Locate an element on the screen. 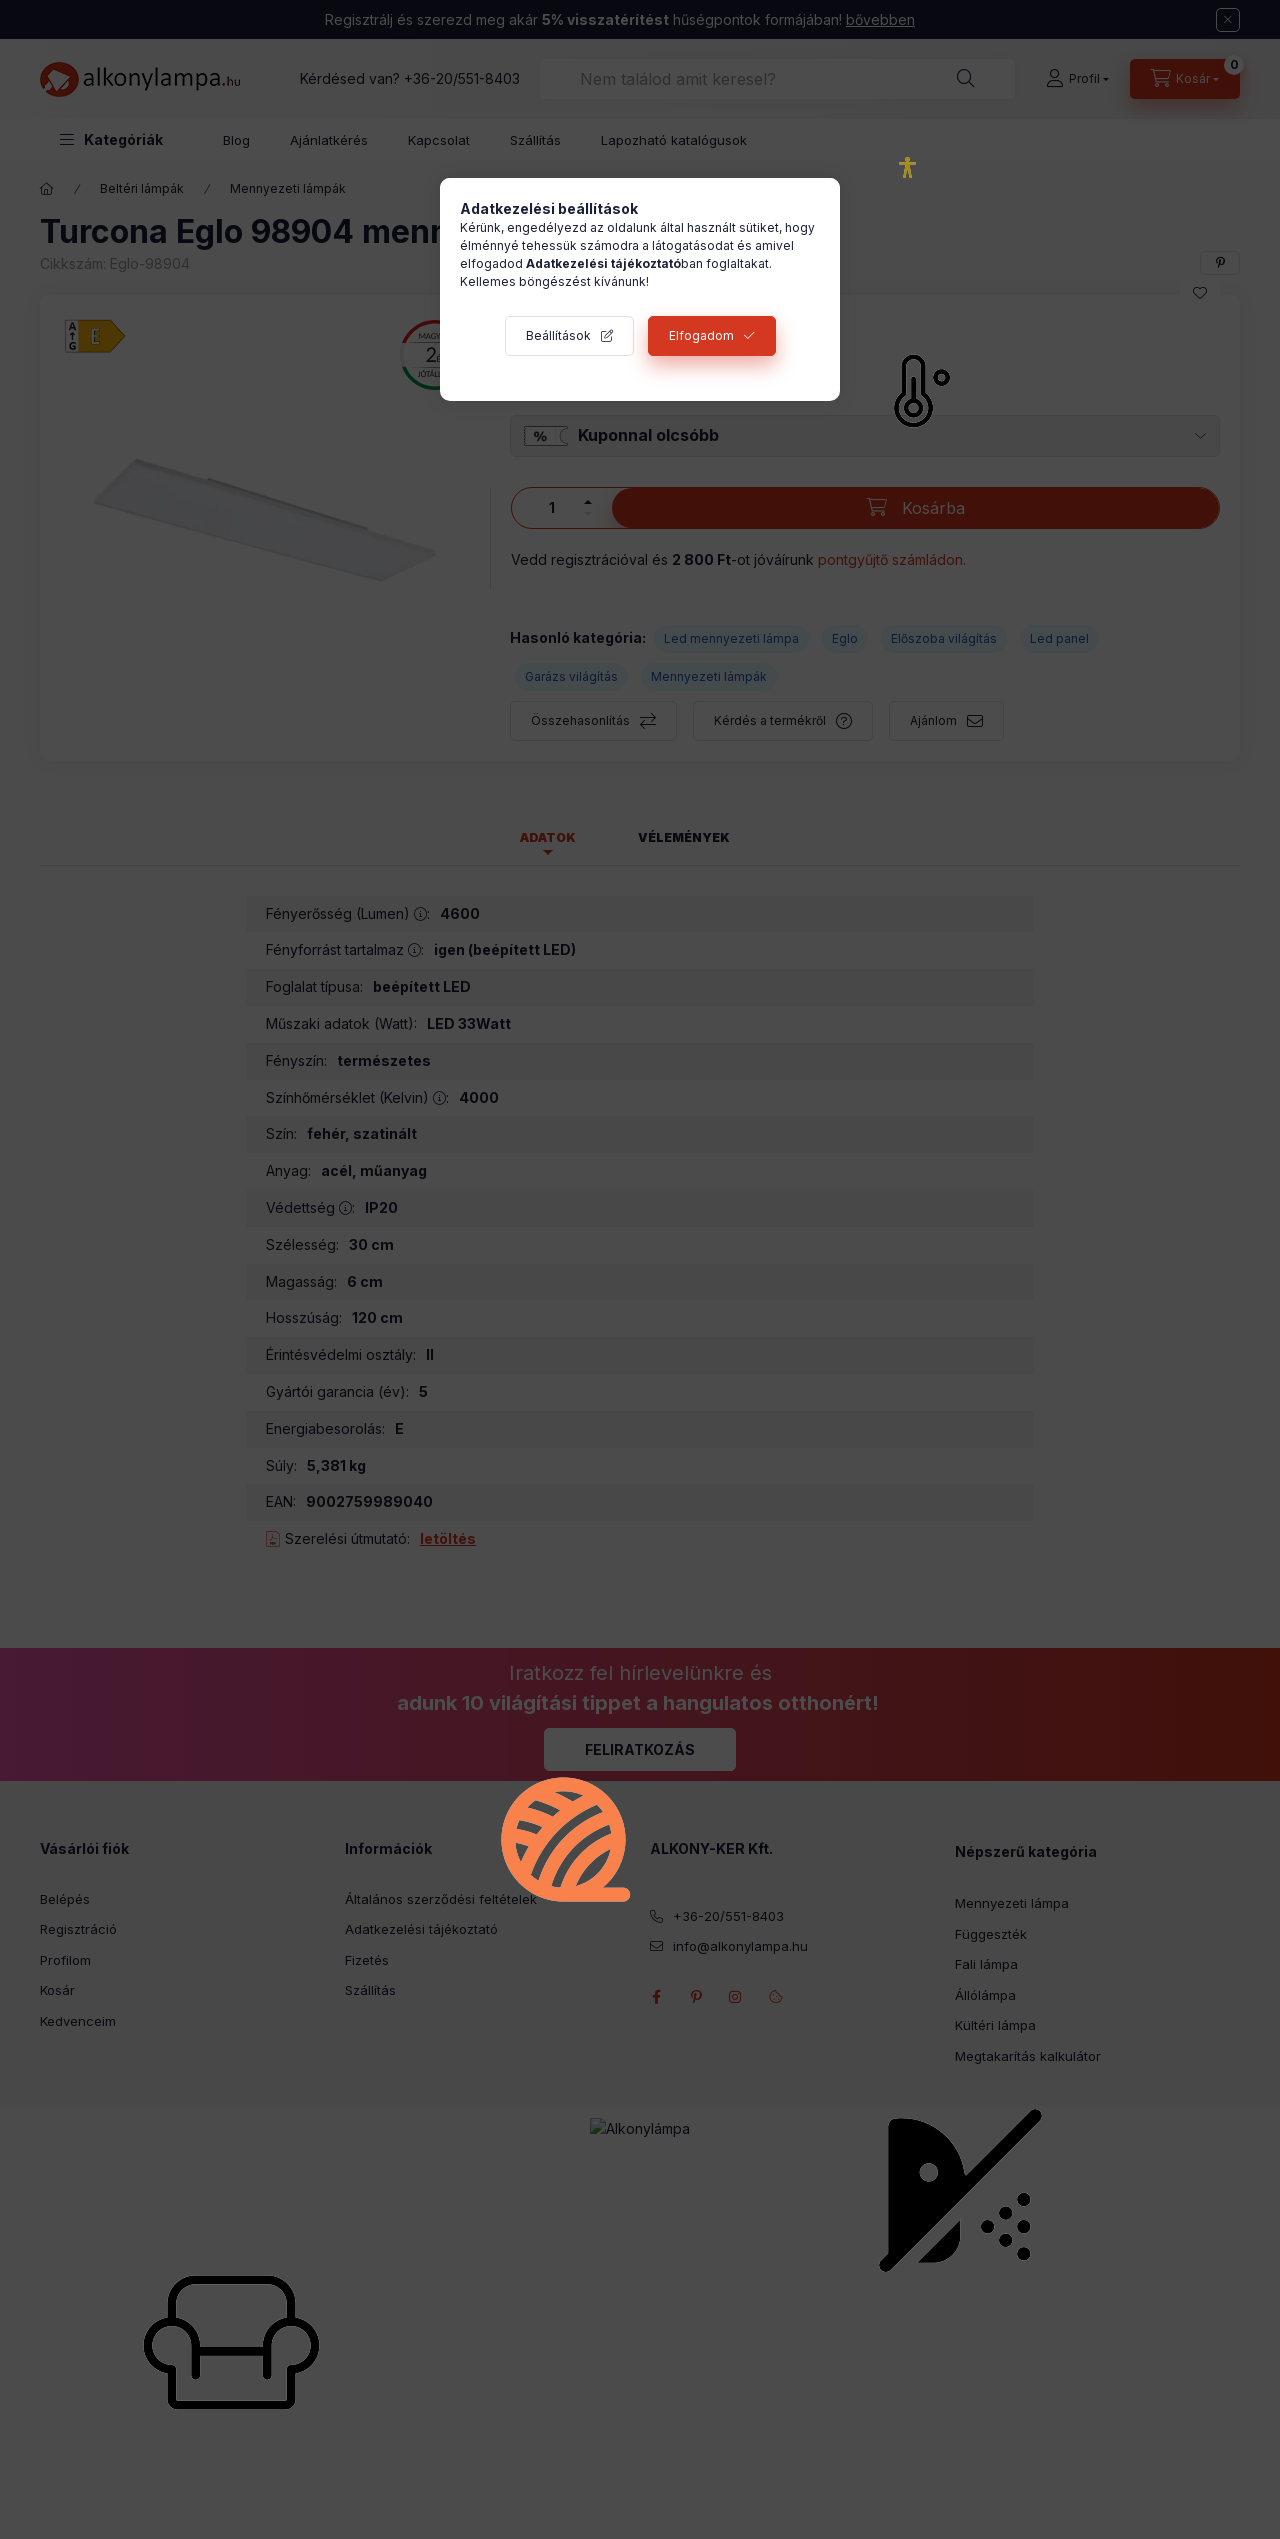 This screenshot has height=2539, width=1280. view current temperature reading is located at coordinates (916, 391).